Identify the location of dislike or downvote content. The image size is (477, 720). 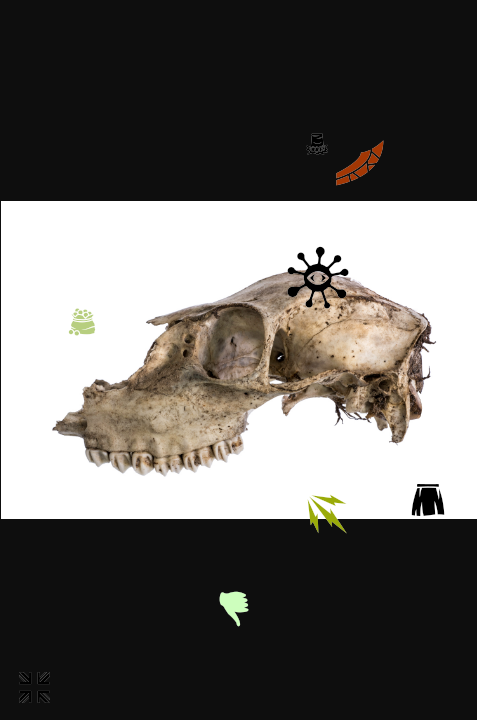
(234, 609).